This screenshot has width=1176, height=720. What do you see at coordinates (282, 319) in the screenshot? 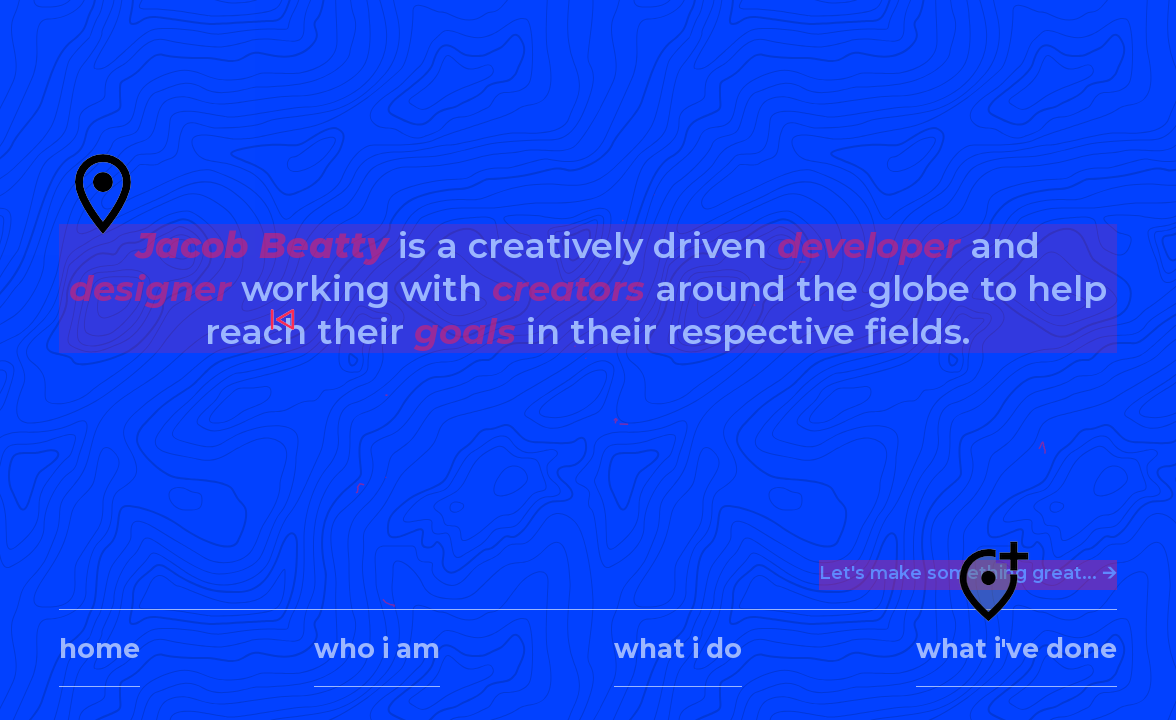
I see `skip to previous track` at bounding box center [282, 319].